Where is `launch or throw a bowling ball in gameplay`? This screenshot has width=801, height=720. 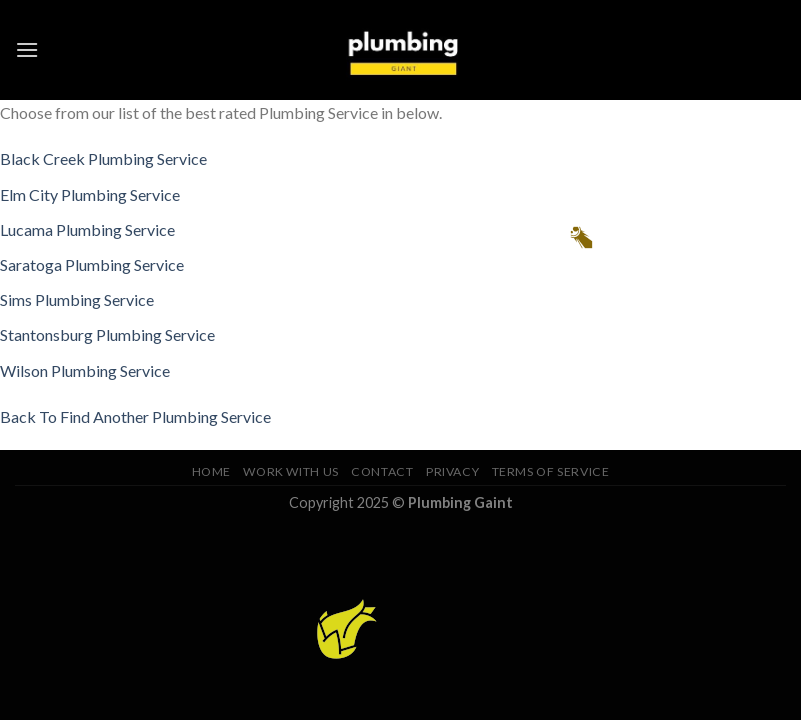
launch or throw a bowling ball in gameplay is located at coordinates (581, 237).